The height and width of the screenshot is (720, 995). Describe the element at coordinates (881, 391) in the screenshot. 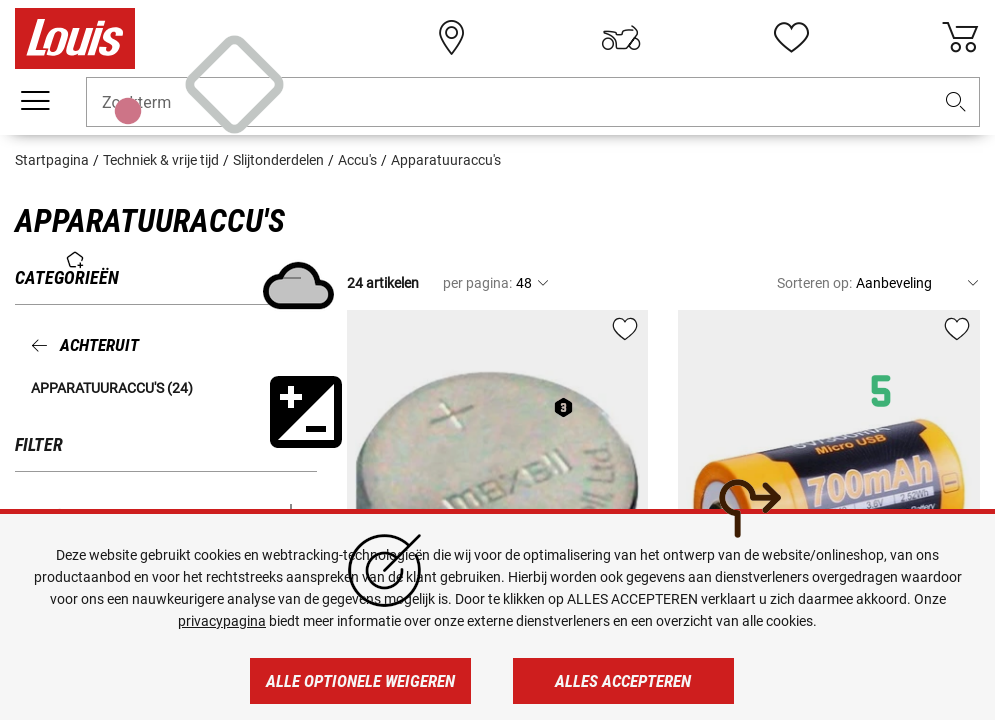

I see `indicates step 5 in a multi-step process` at that location.